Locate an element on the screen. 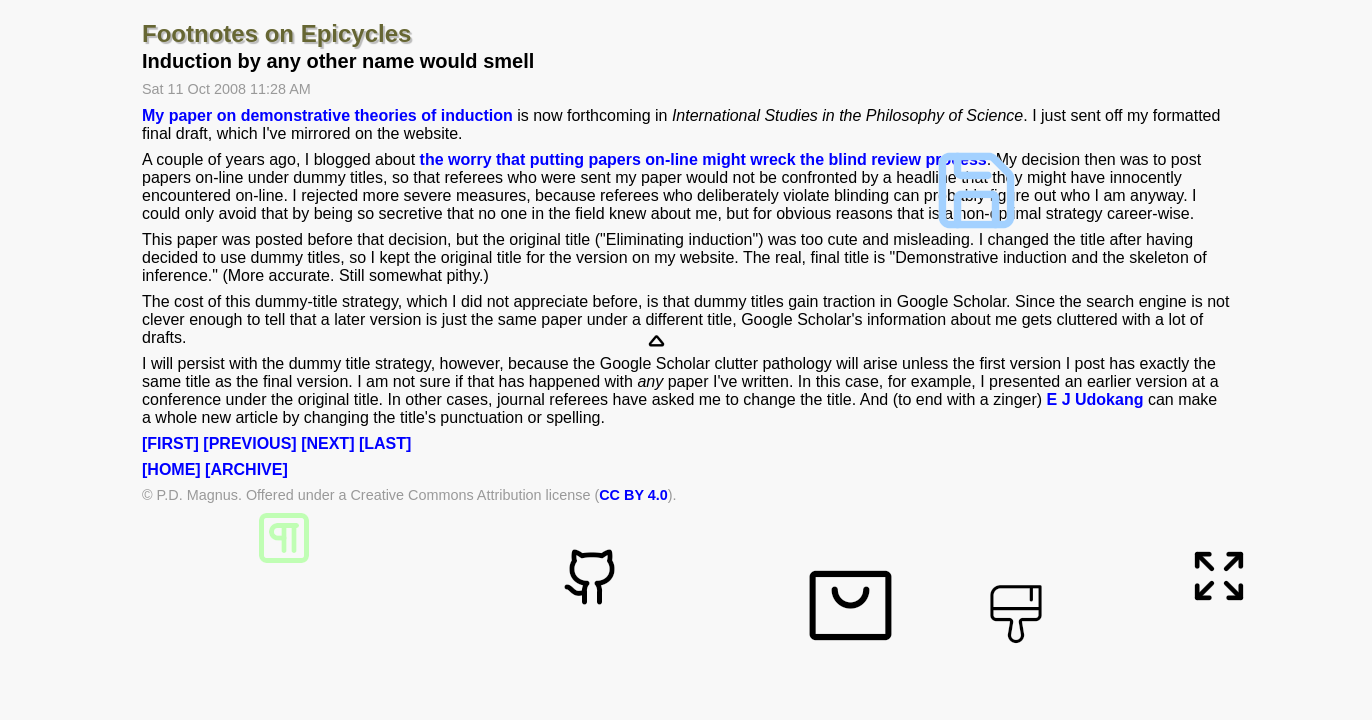 Image resolution: width=1372 pixels, height=720 pixels. save current file or document is located at coordinates (976, 190).